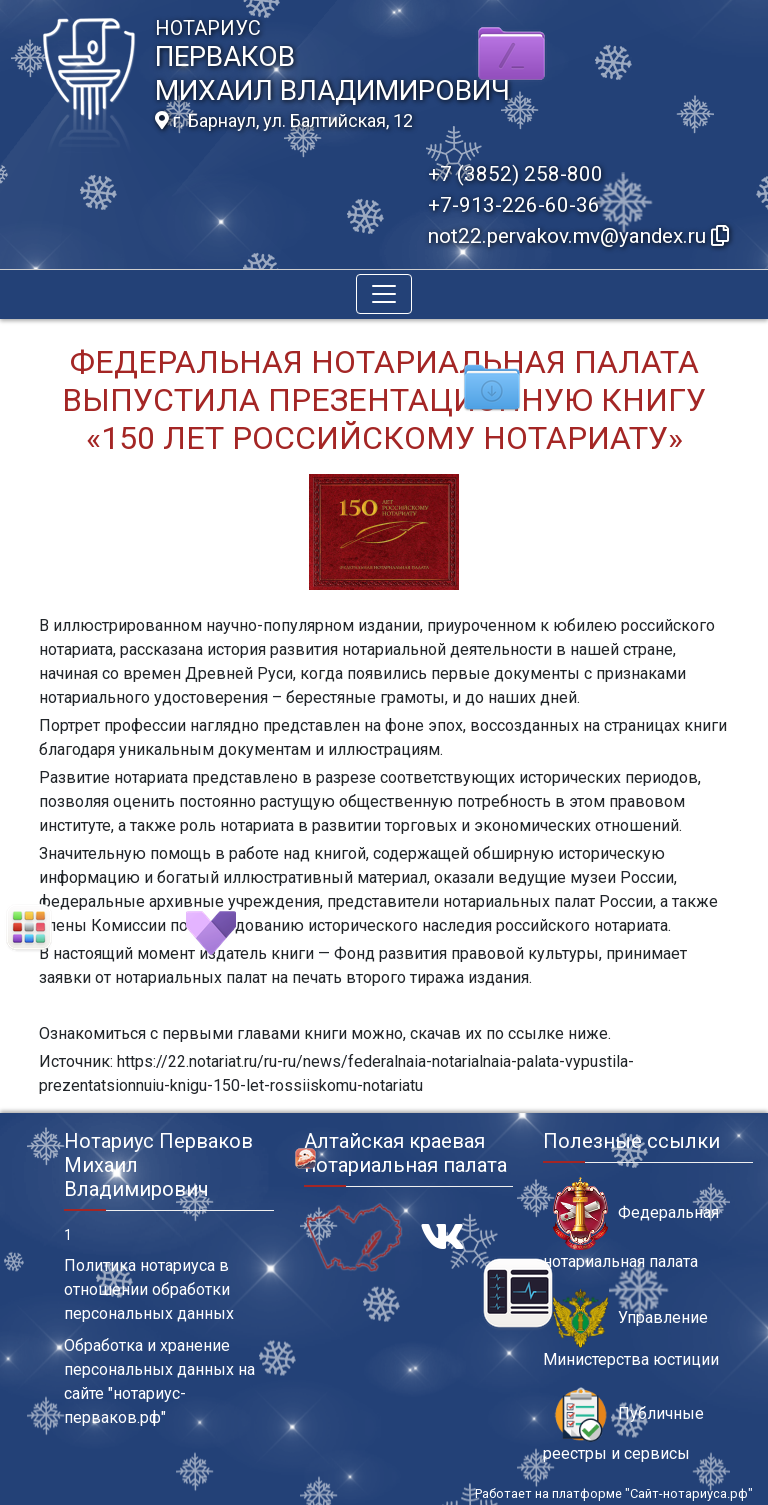 The height and width of the screenshot is (1505, 768). Describe the element at coordinates (29, 927) in the screenshot. I see `open the app grid or launcher` at that location.